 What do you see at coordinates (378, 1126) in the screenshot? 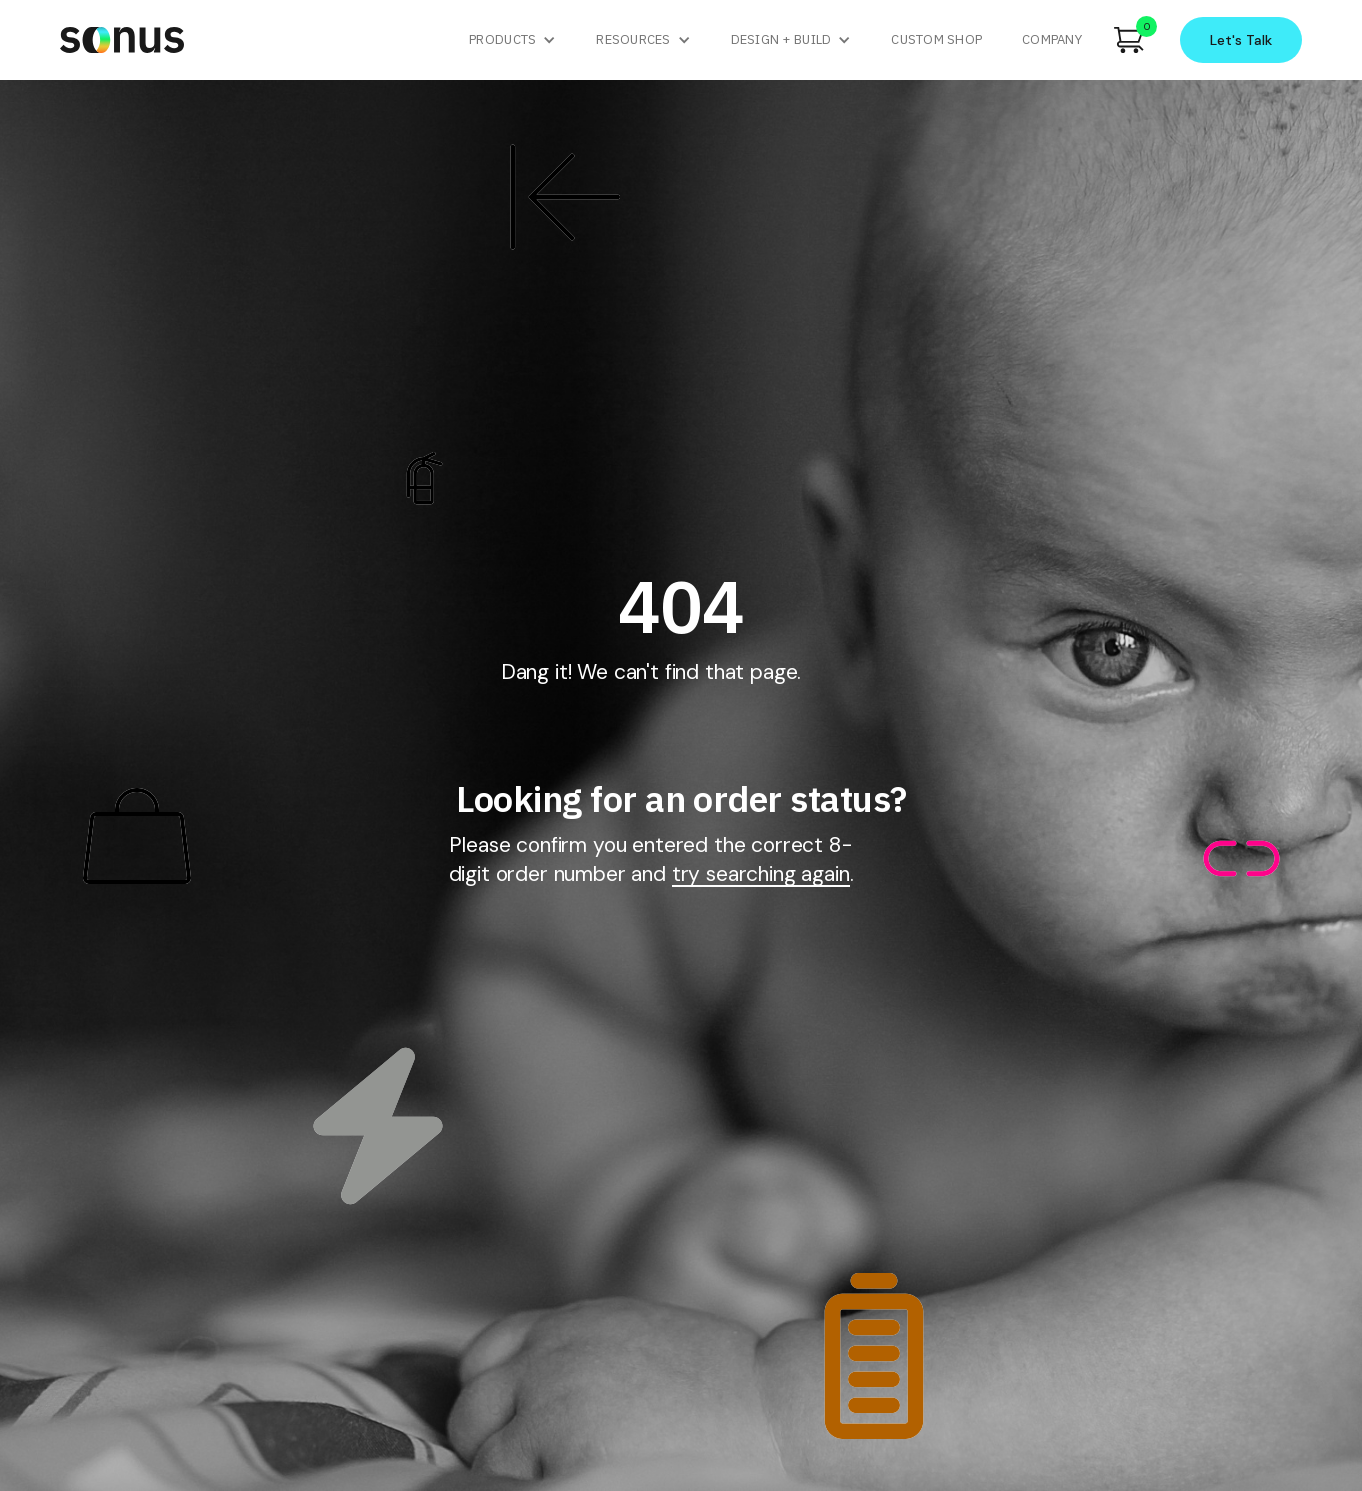
I see `indicates quick actions or flash features` at bounding box center [378, 1126].